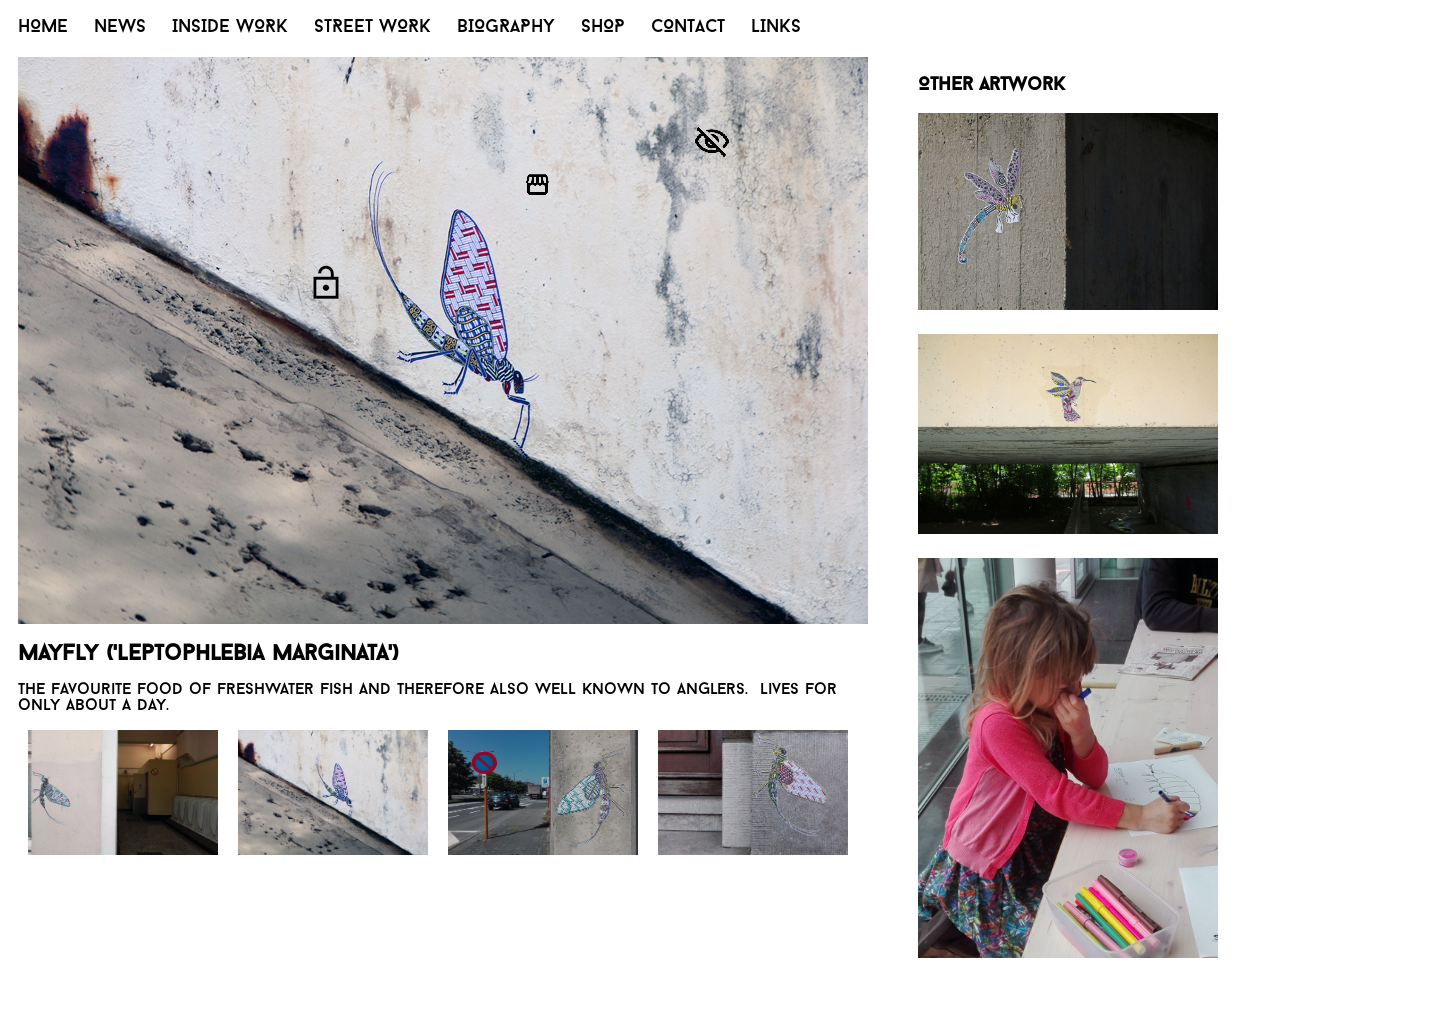 This screenshot has width=1440, height=1018. I want to click on browse the online store or marketplace, so click(537, 184).